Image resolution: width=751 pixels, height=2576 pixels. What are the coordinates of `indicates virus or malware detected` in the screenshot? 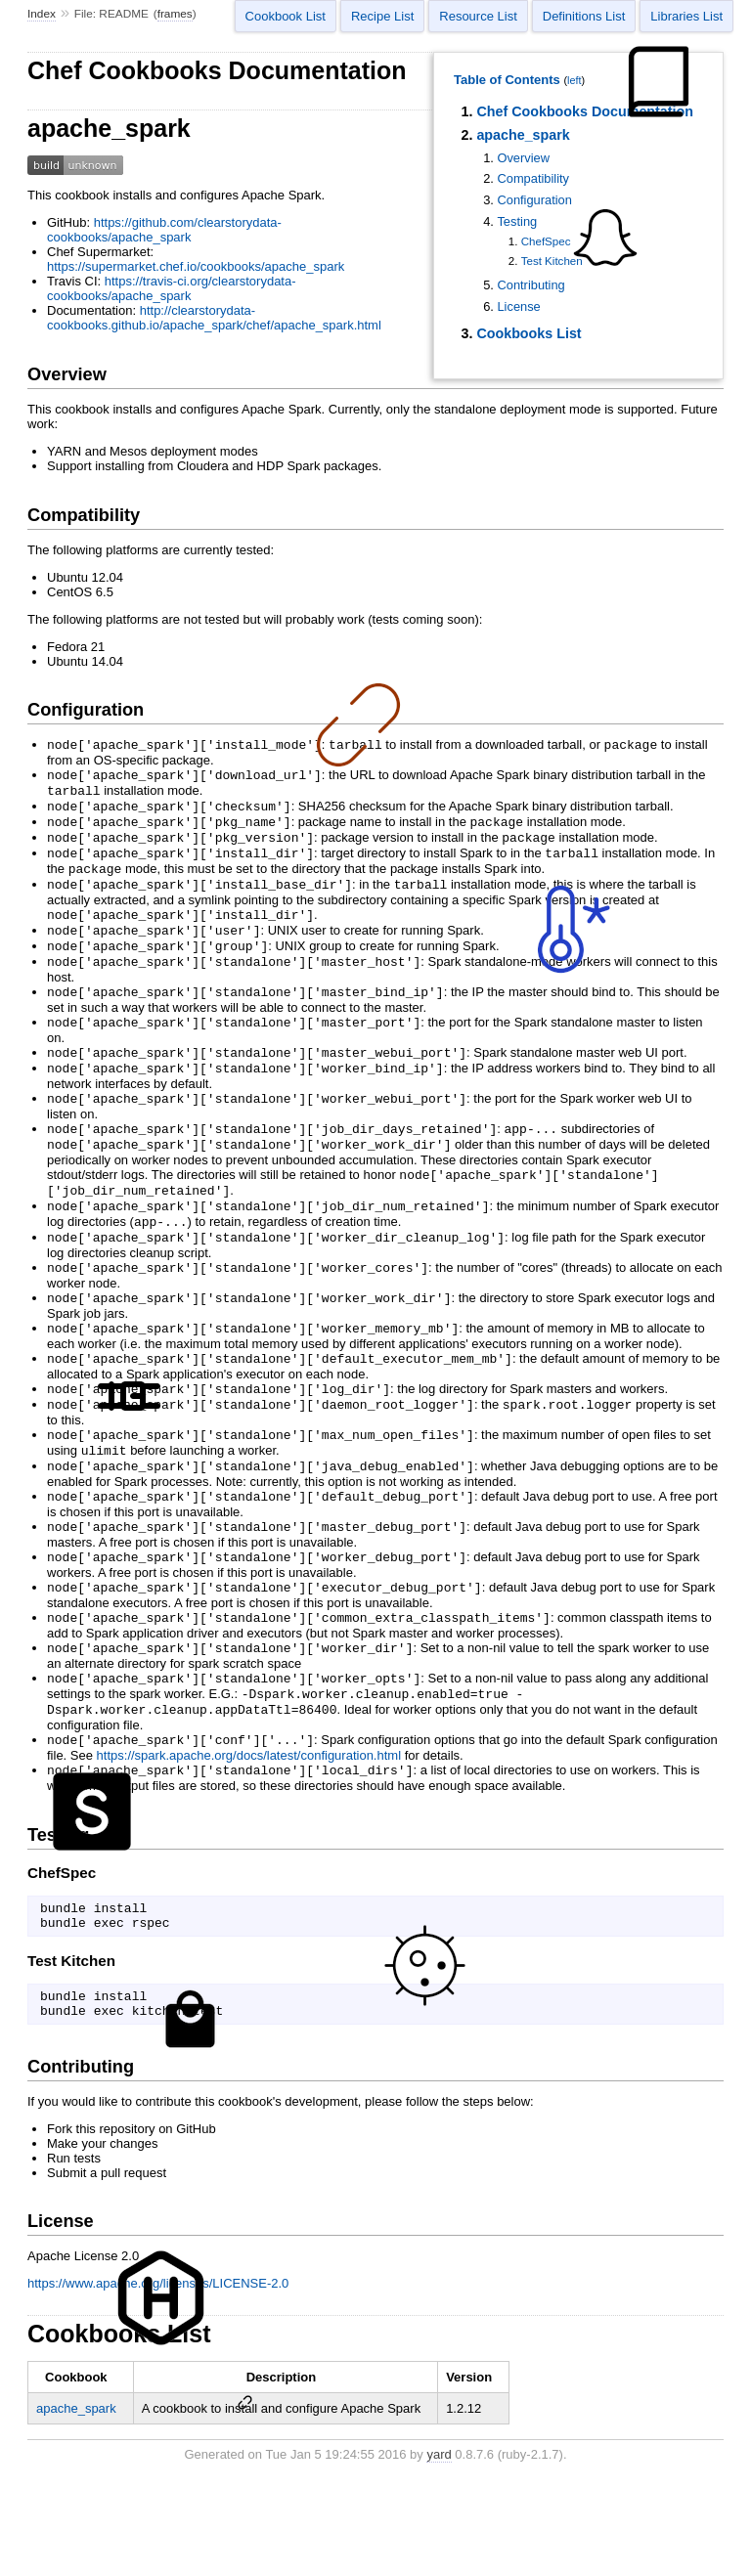 It's located at (424, 1965).